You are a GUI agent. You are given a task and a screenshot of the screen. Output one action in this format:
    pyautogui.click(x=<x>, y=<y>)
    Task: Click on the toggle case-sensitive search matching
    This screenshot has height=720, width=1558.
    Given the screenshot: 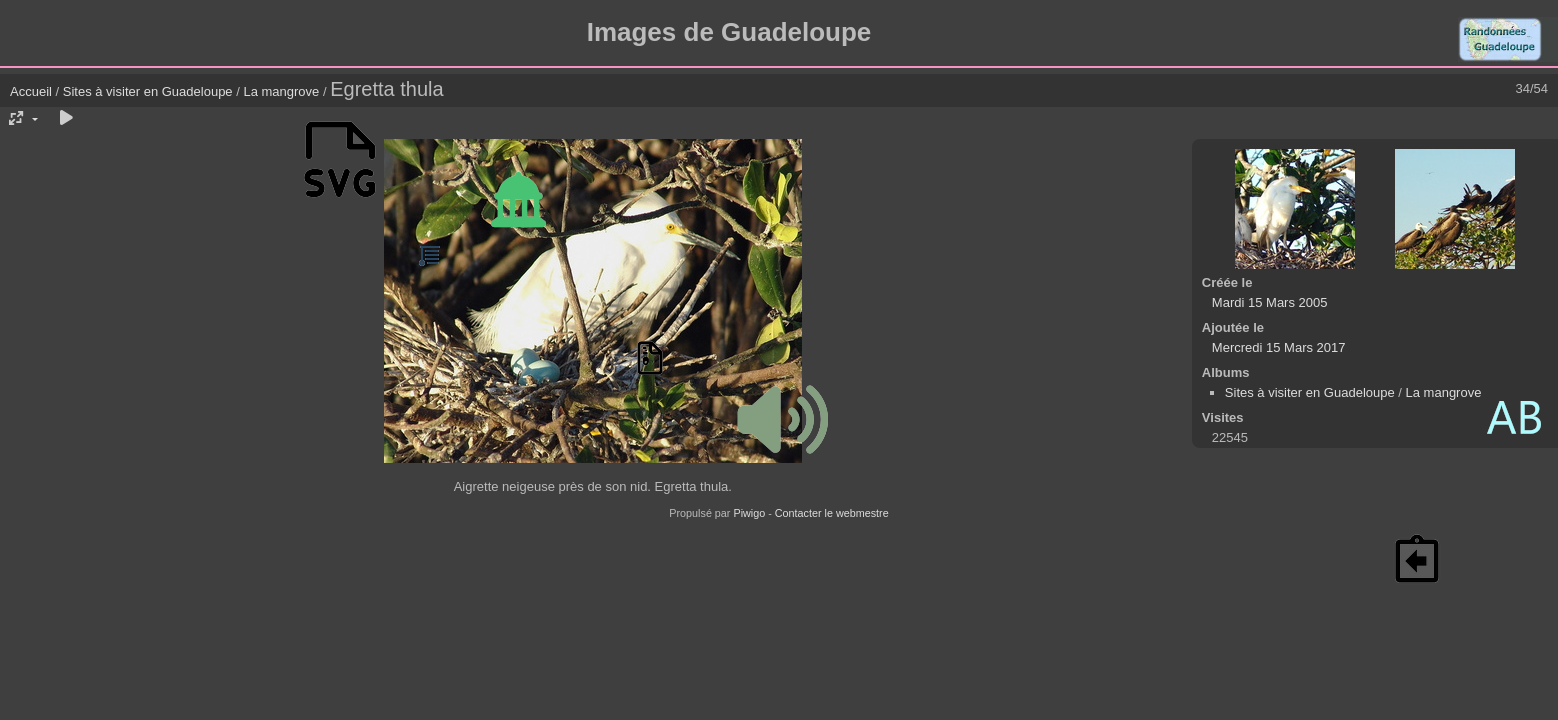 What is the action you would take?
    pyautogui.click(x=1514, y=421)
    